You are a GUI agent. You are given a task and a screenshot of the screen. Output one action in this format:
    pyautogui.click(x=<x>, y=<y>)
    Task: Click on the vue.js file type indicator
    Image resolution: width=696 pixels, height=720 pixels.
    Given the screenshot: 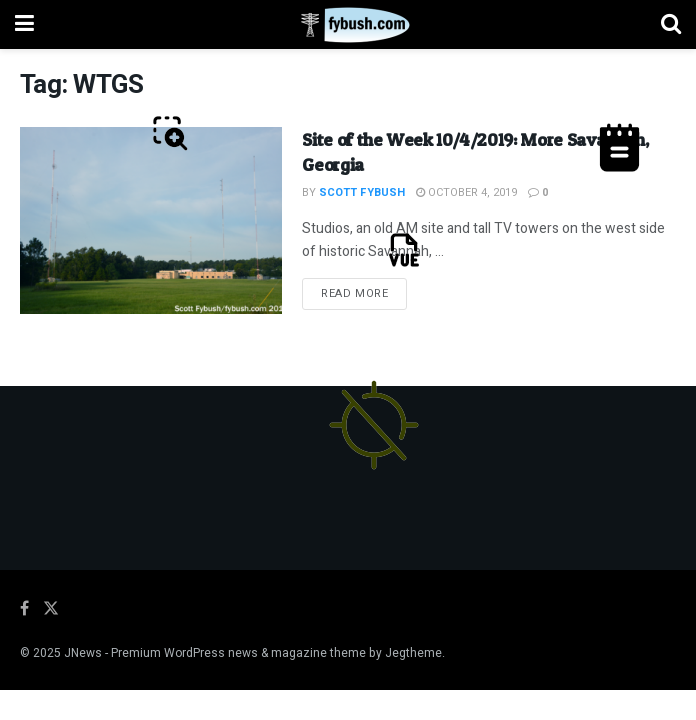 What is the action you would take?
    pyautogui.click(x=404, y=250)
    